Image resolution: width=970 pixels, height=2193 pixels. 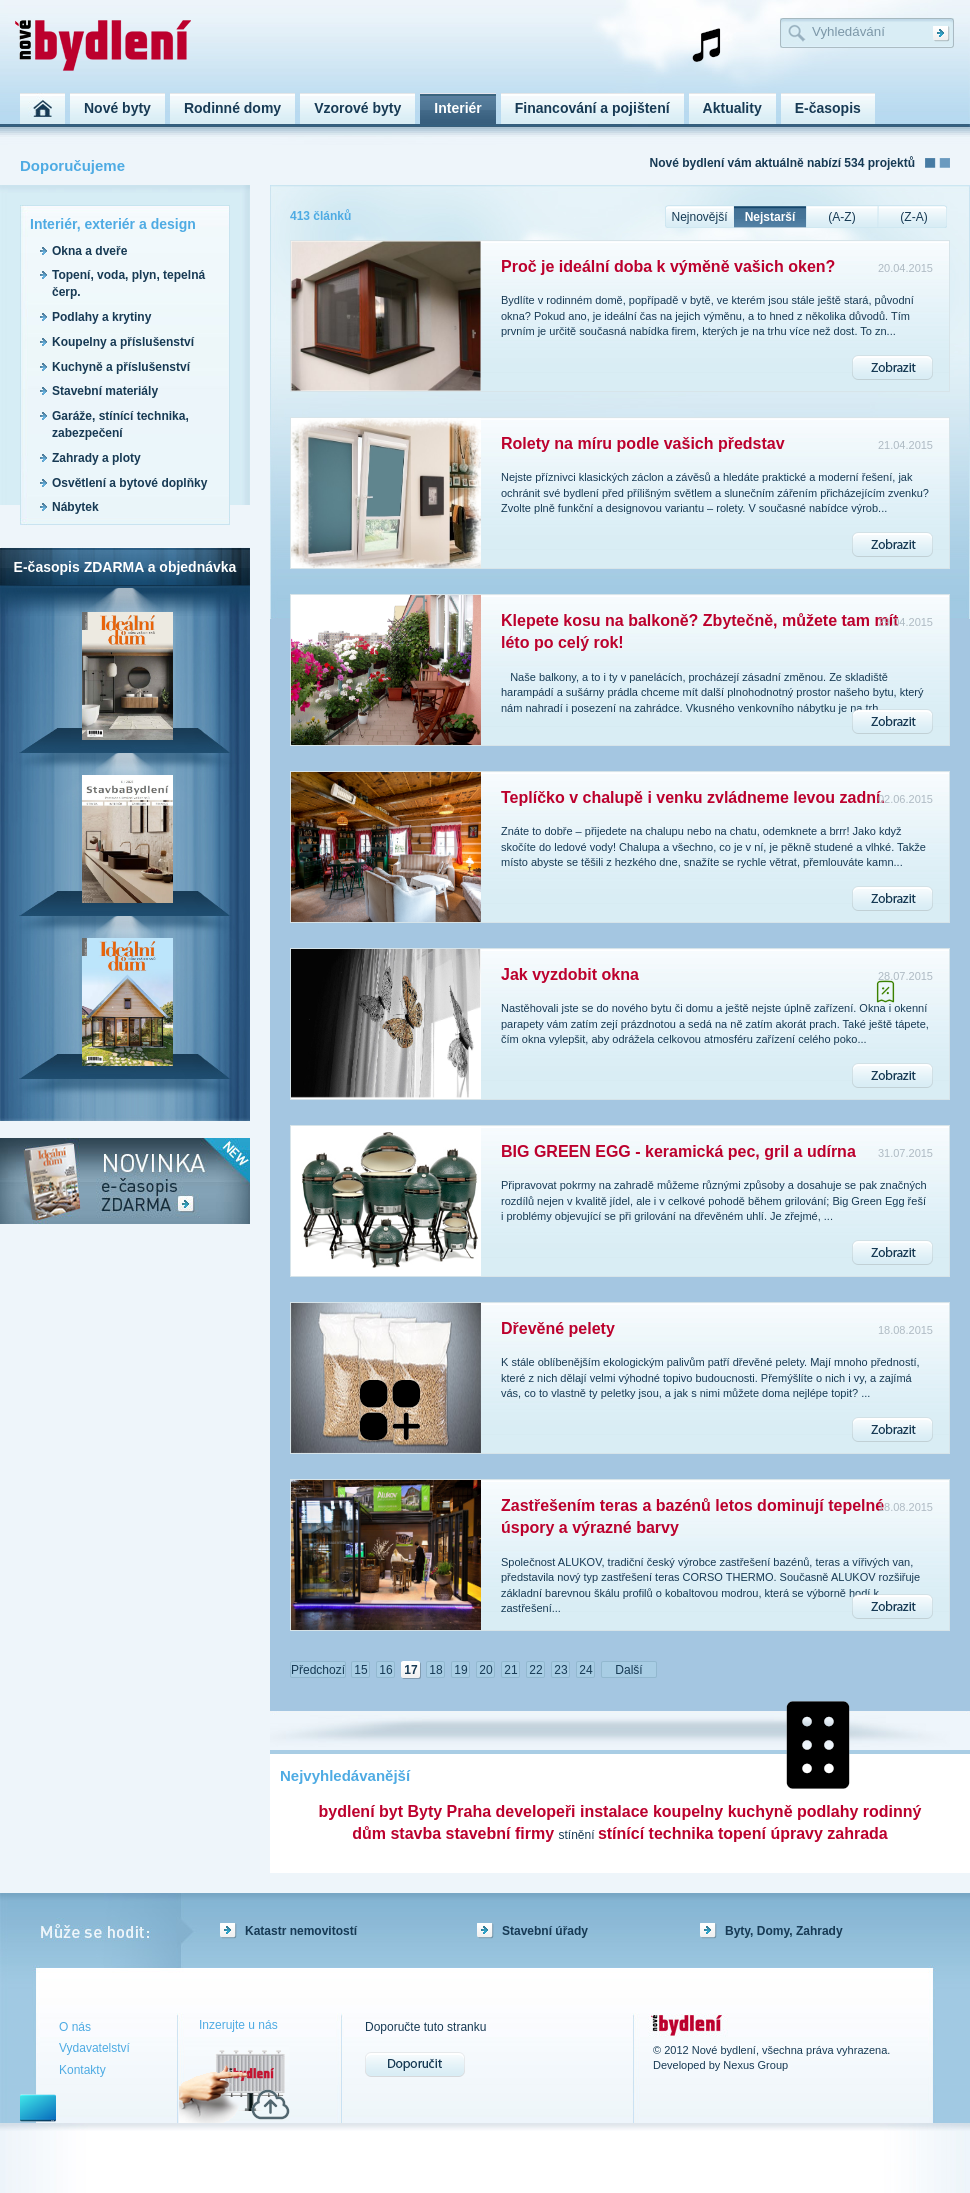 I want to click on access music library or player, so click(x=707, y=45).